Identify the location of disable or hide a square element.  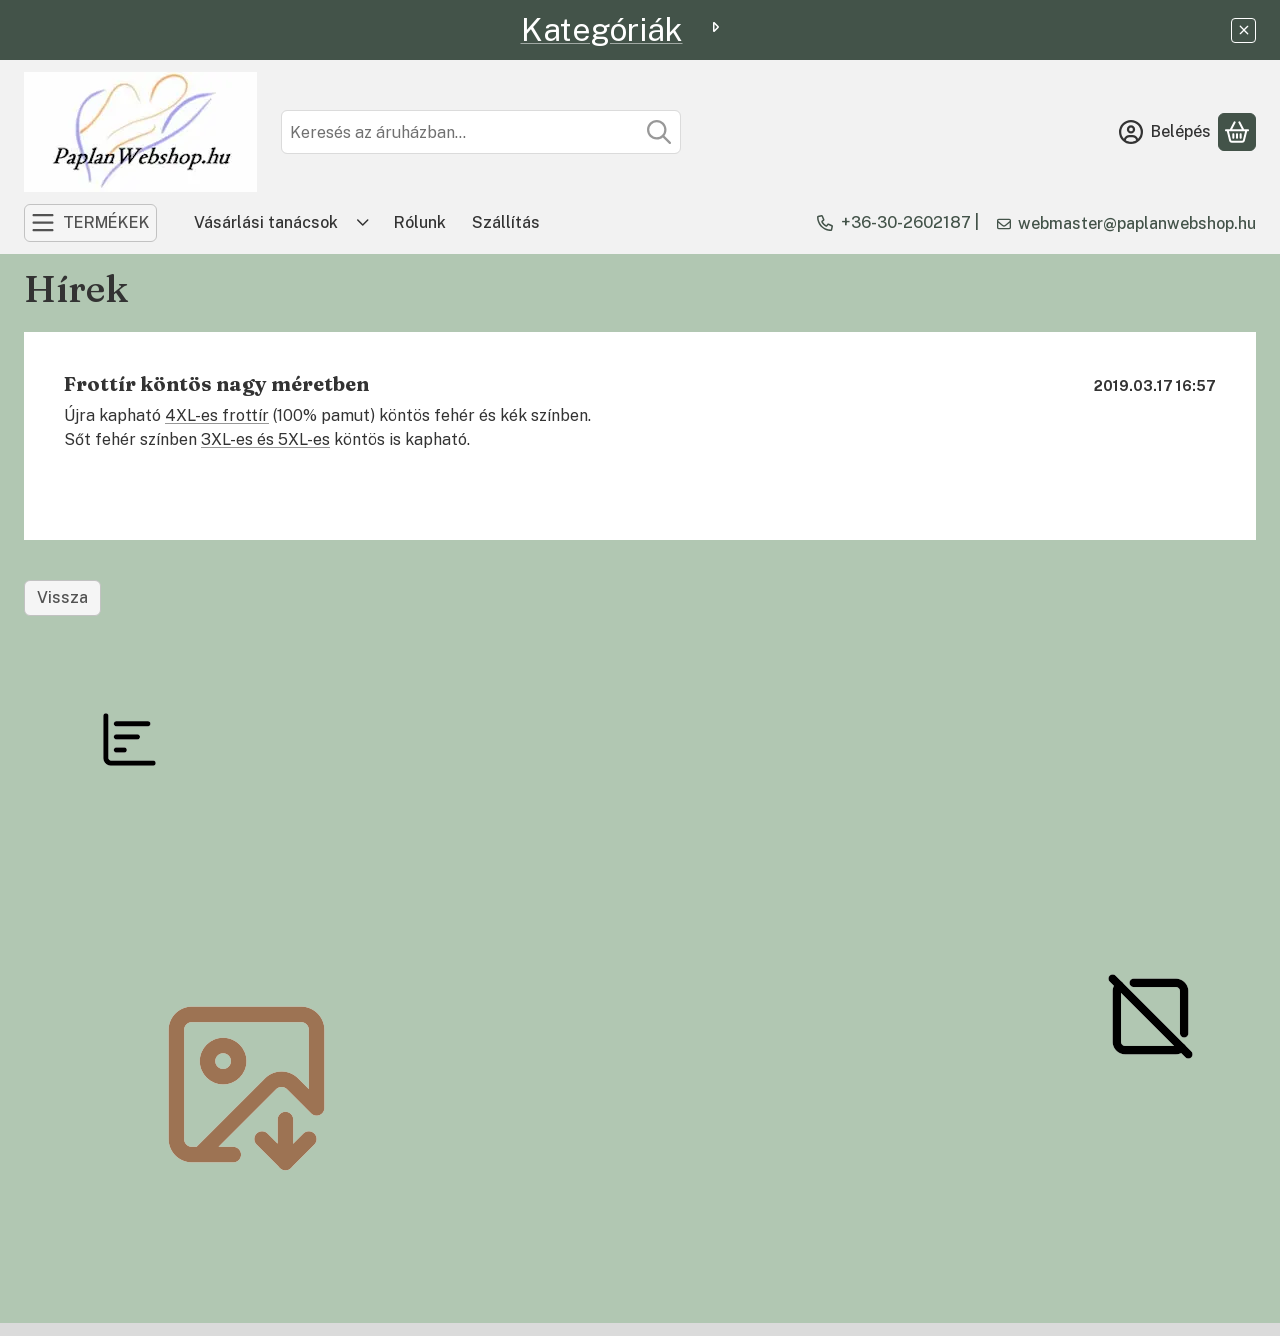
(1150, 1016).